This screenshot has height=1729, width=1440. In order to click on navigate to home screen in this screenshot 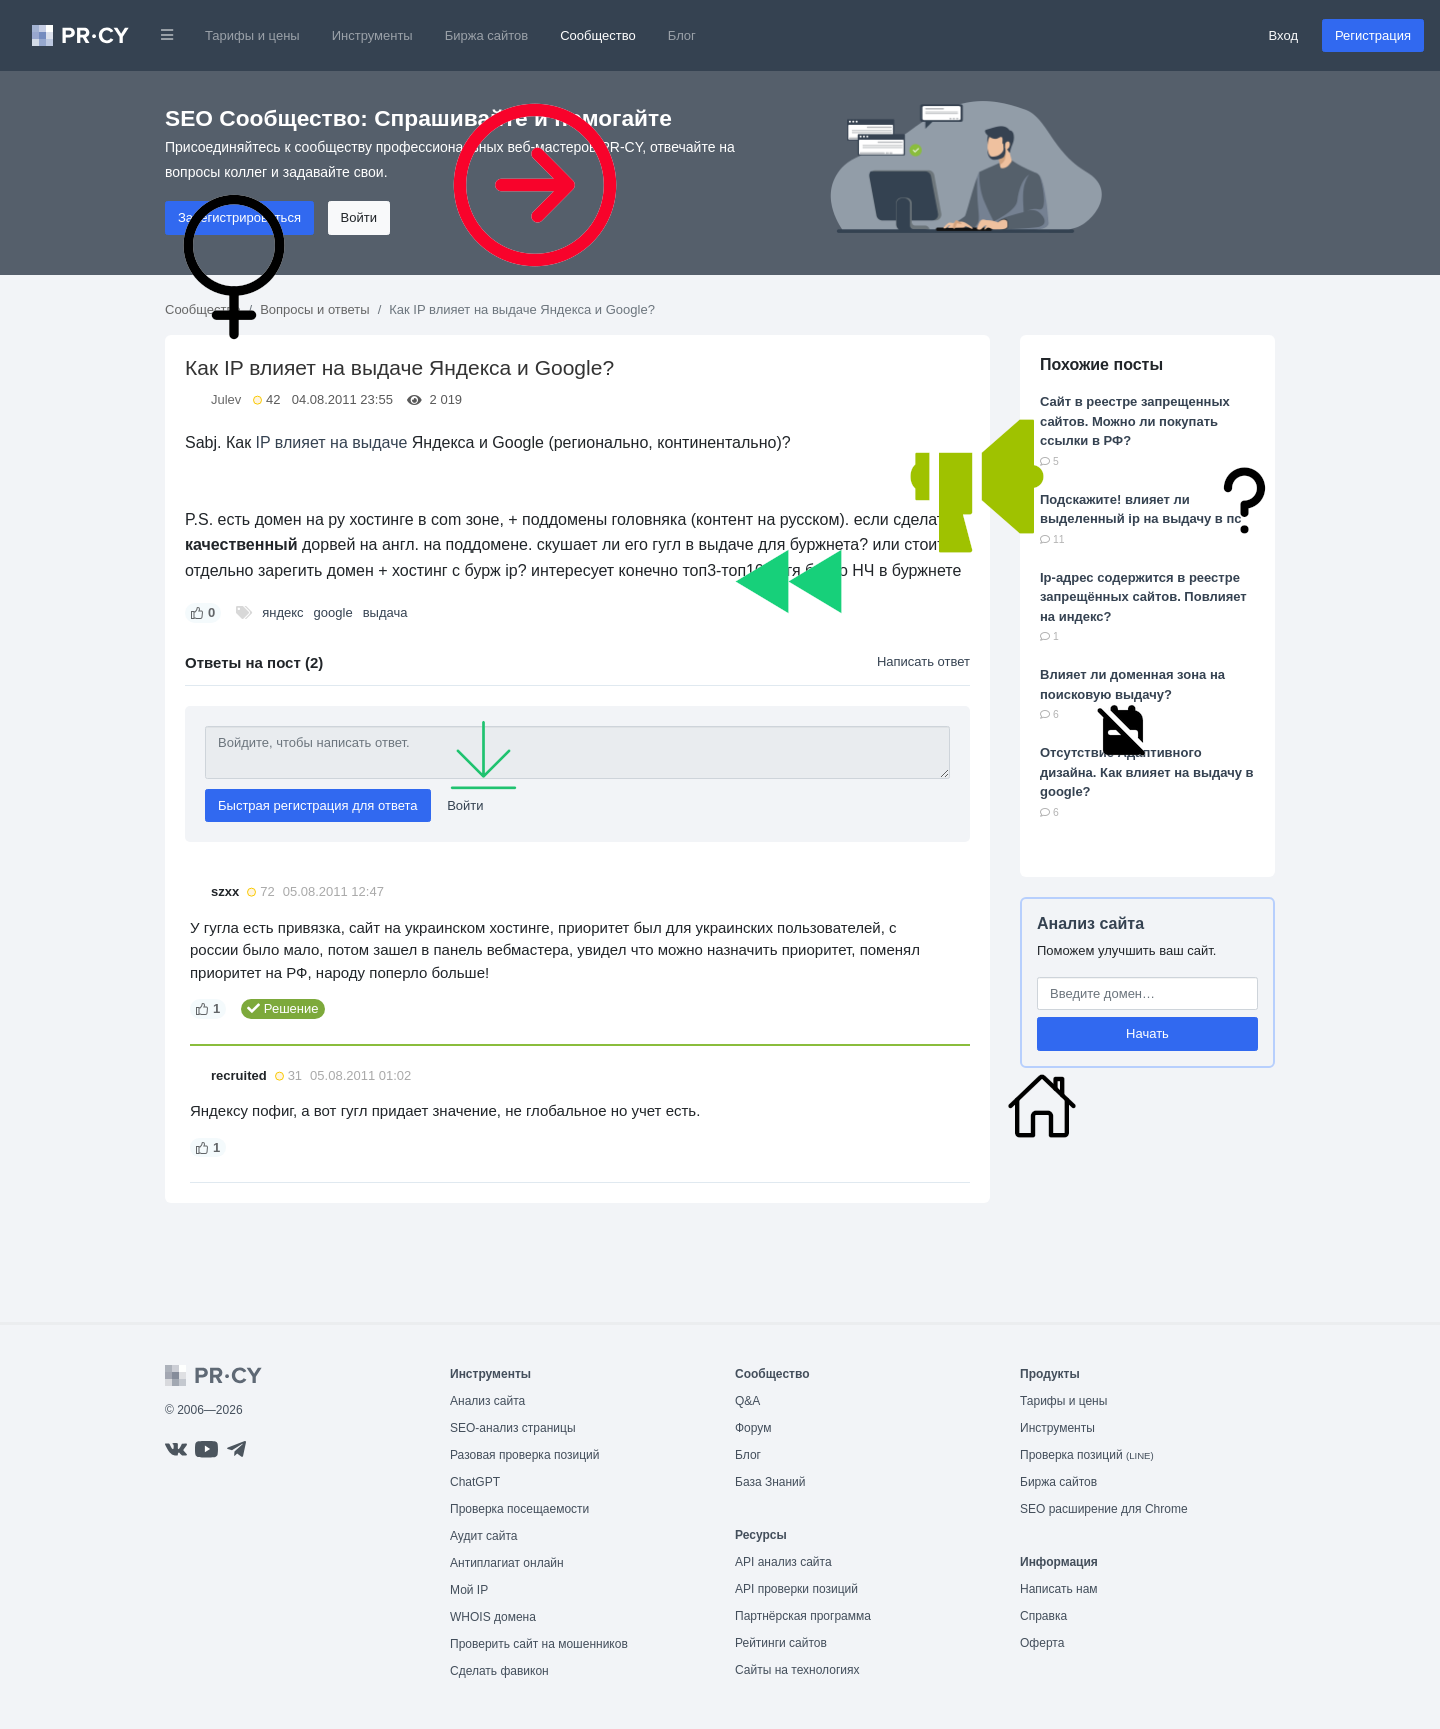, I will do `click(1042, 1106)`.